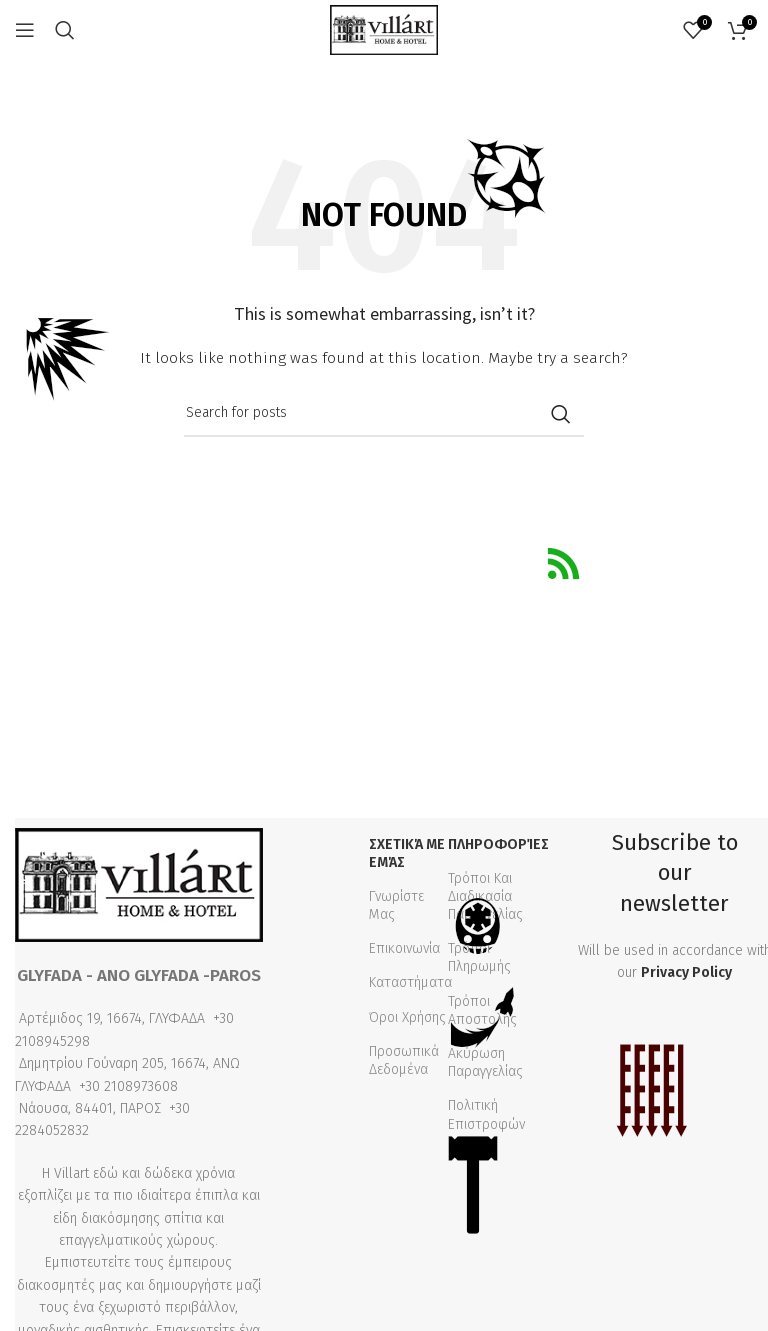 This screenshot has width=768, height=1331. What do you see at coordinates (563, 563) in the screenshot?
I see `subscribe to RSS feed` at bounding box center [563, 563].